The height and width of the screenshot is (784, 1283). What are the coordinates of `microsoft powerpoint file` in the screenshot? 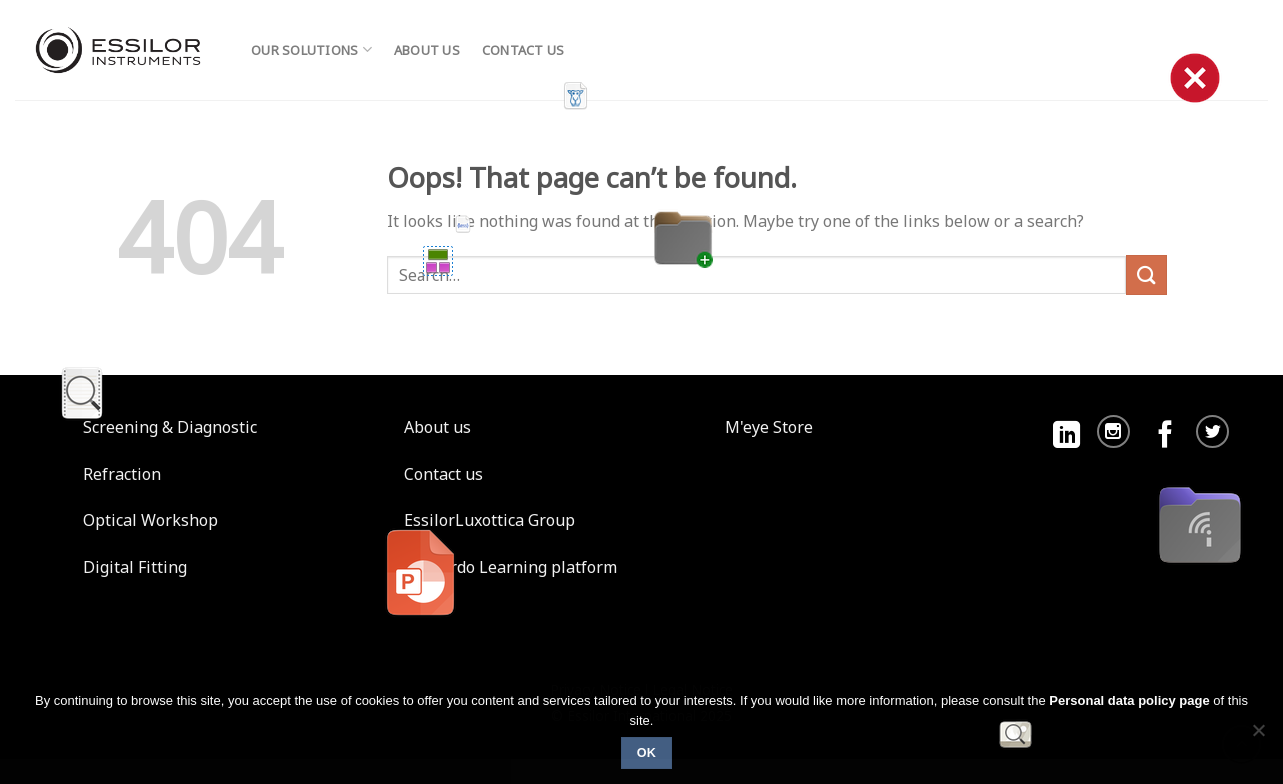 It's located at (420, 572).